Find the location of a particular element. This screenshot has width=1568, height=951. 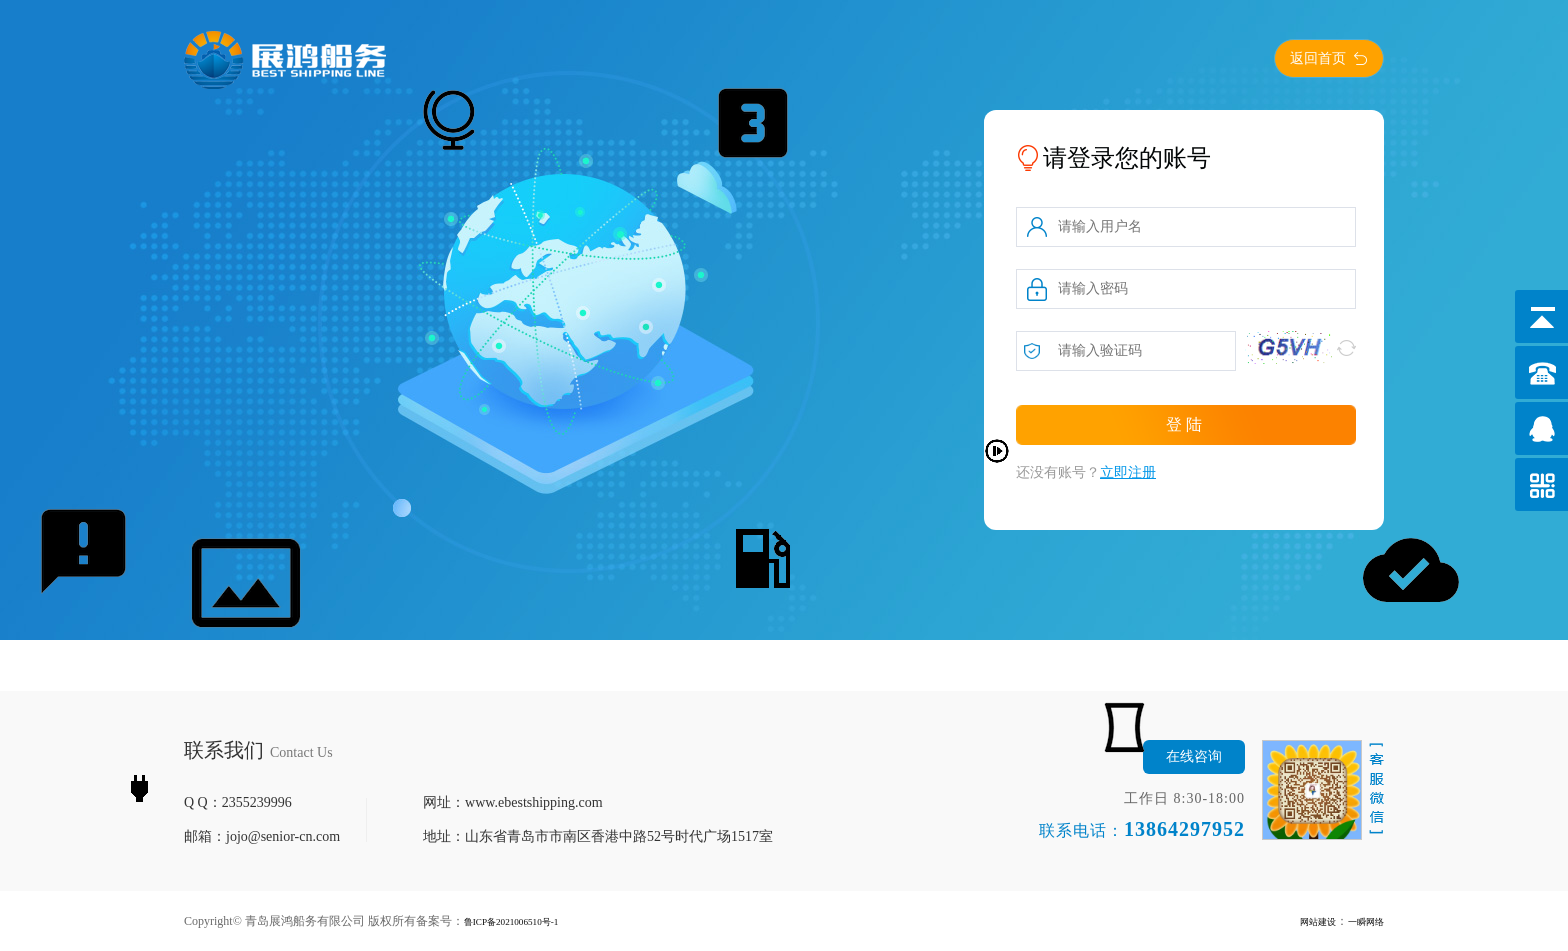

find nearby gas stations is located at coordinates (762, 558).